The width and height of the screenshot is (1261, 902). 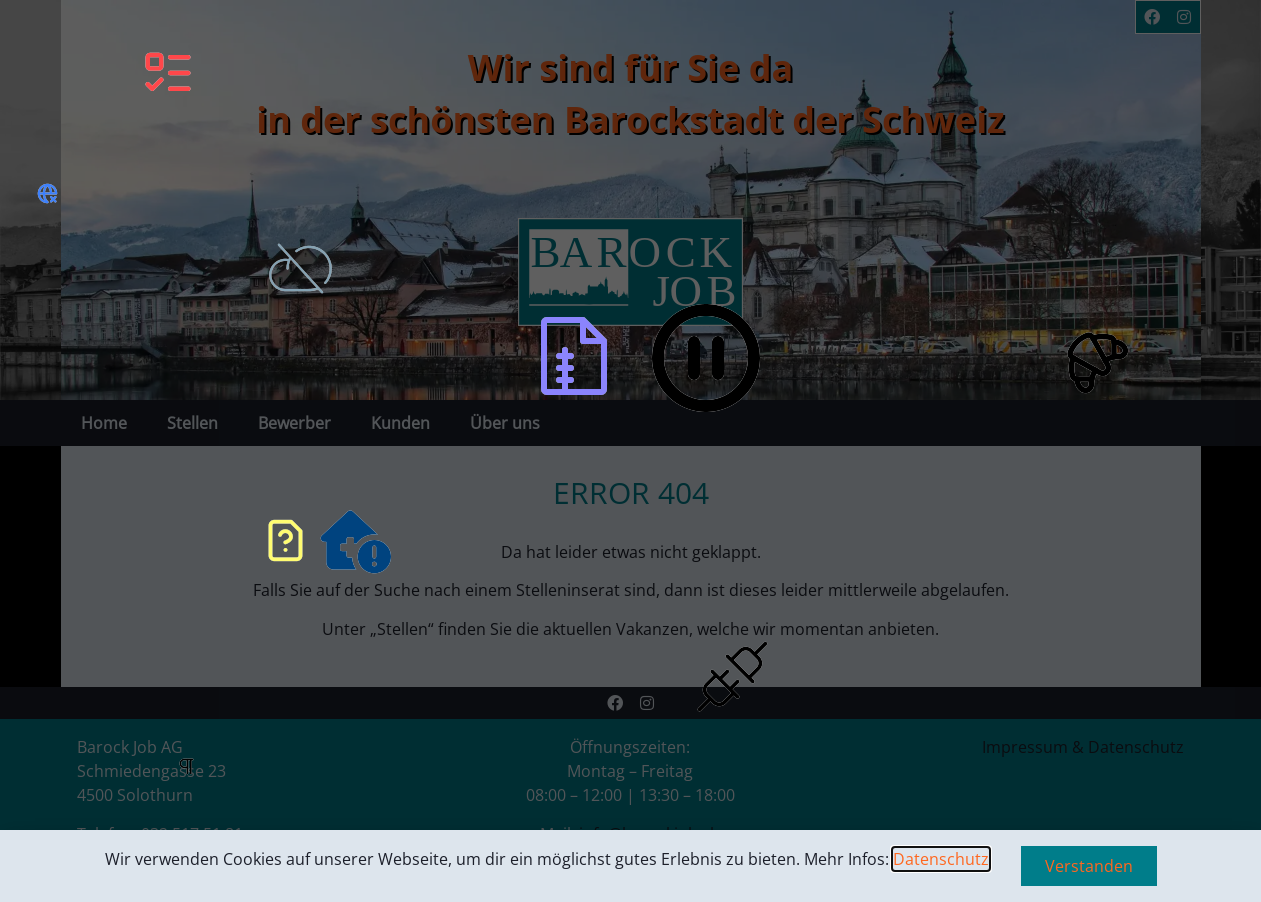 I want to click on toggle paragraph formatting options, so click(x=186, y=766).